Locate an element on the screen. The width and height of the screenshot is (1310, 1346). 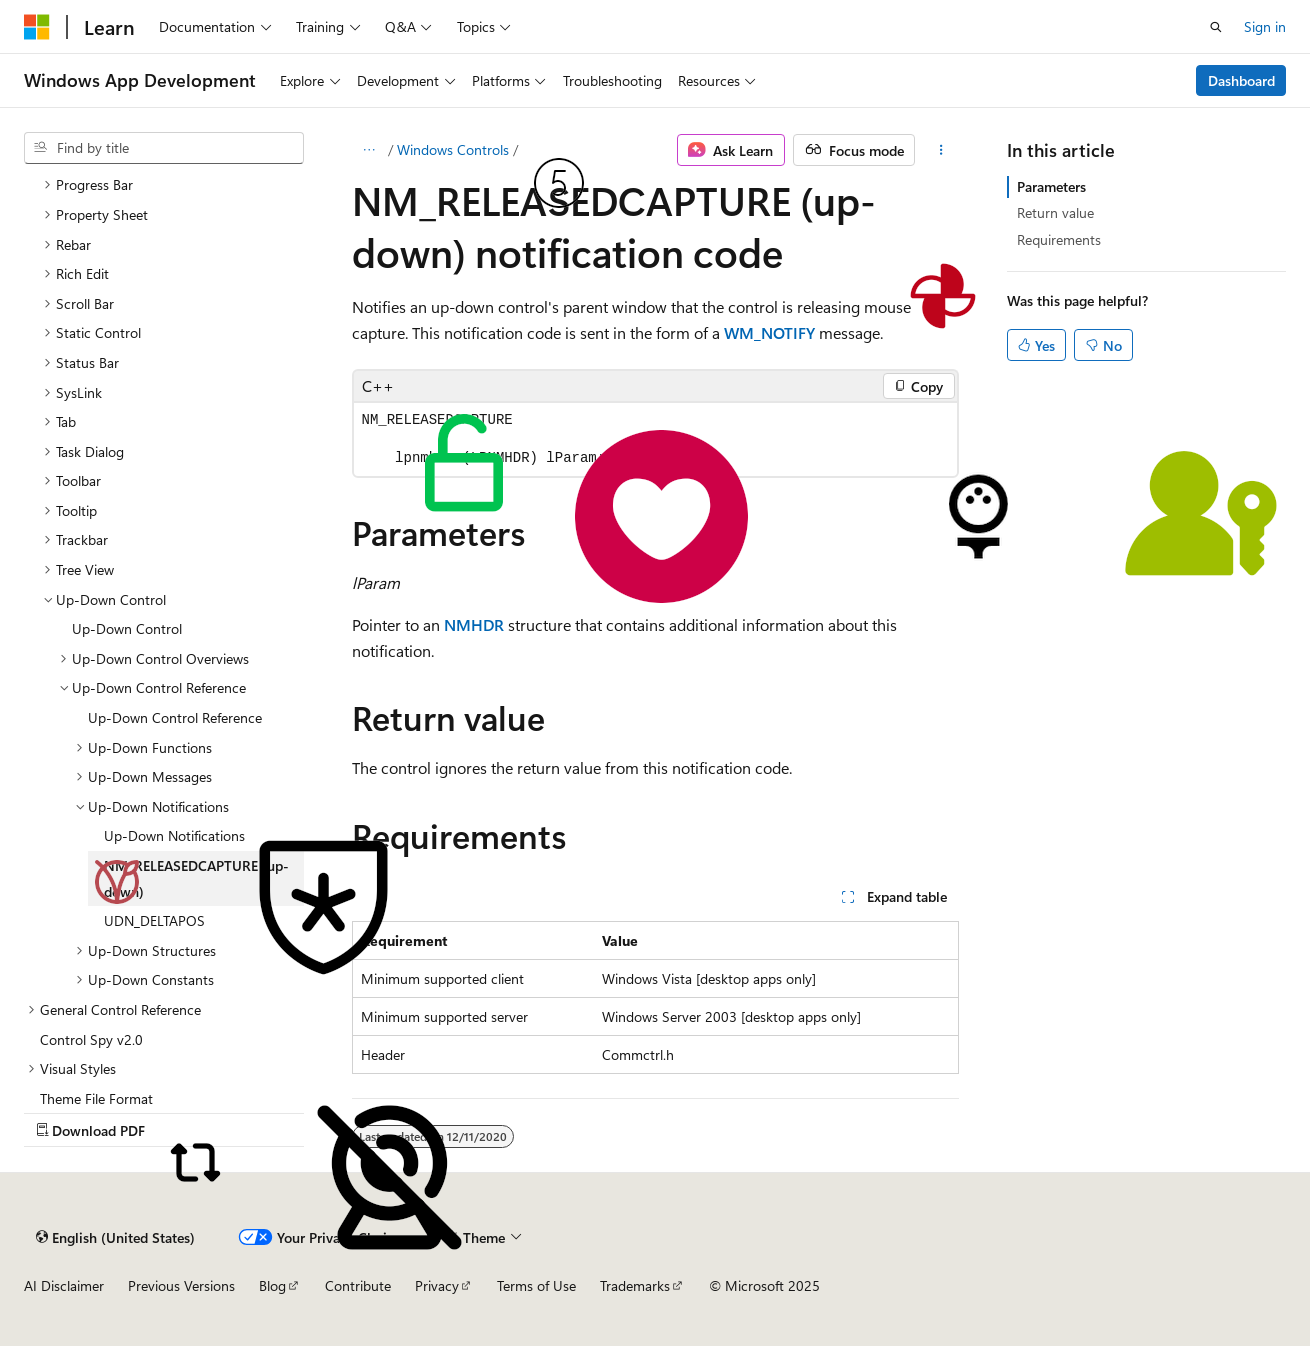
open google photos is located at coordinates (943, 296).